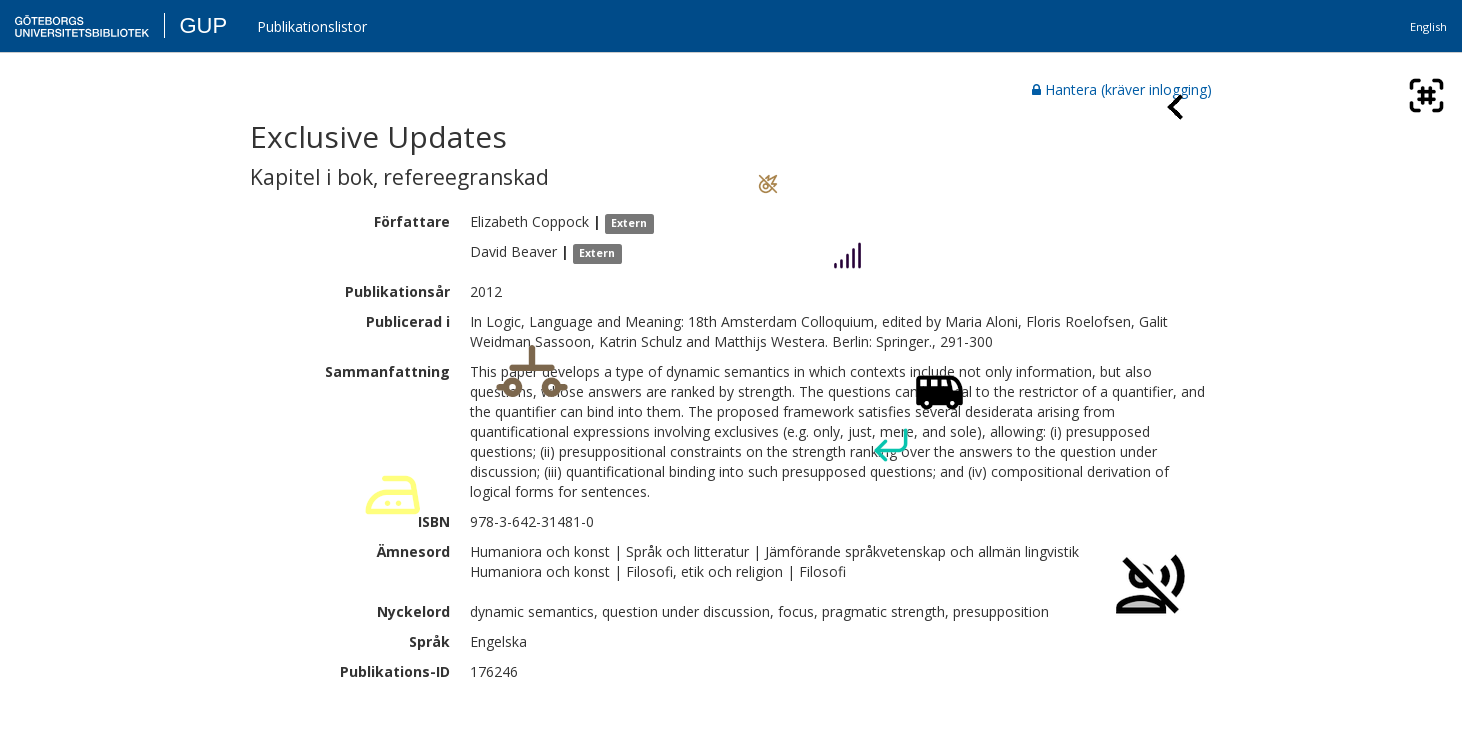 This screenshot has width=1462, height=742. I want to click on return or enter key, so click(891, 445).